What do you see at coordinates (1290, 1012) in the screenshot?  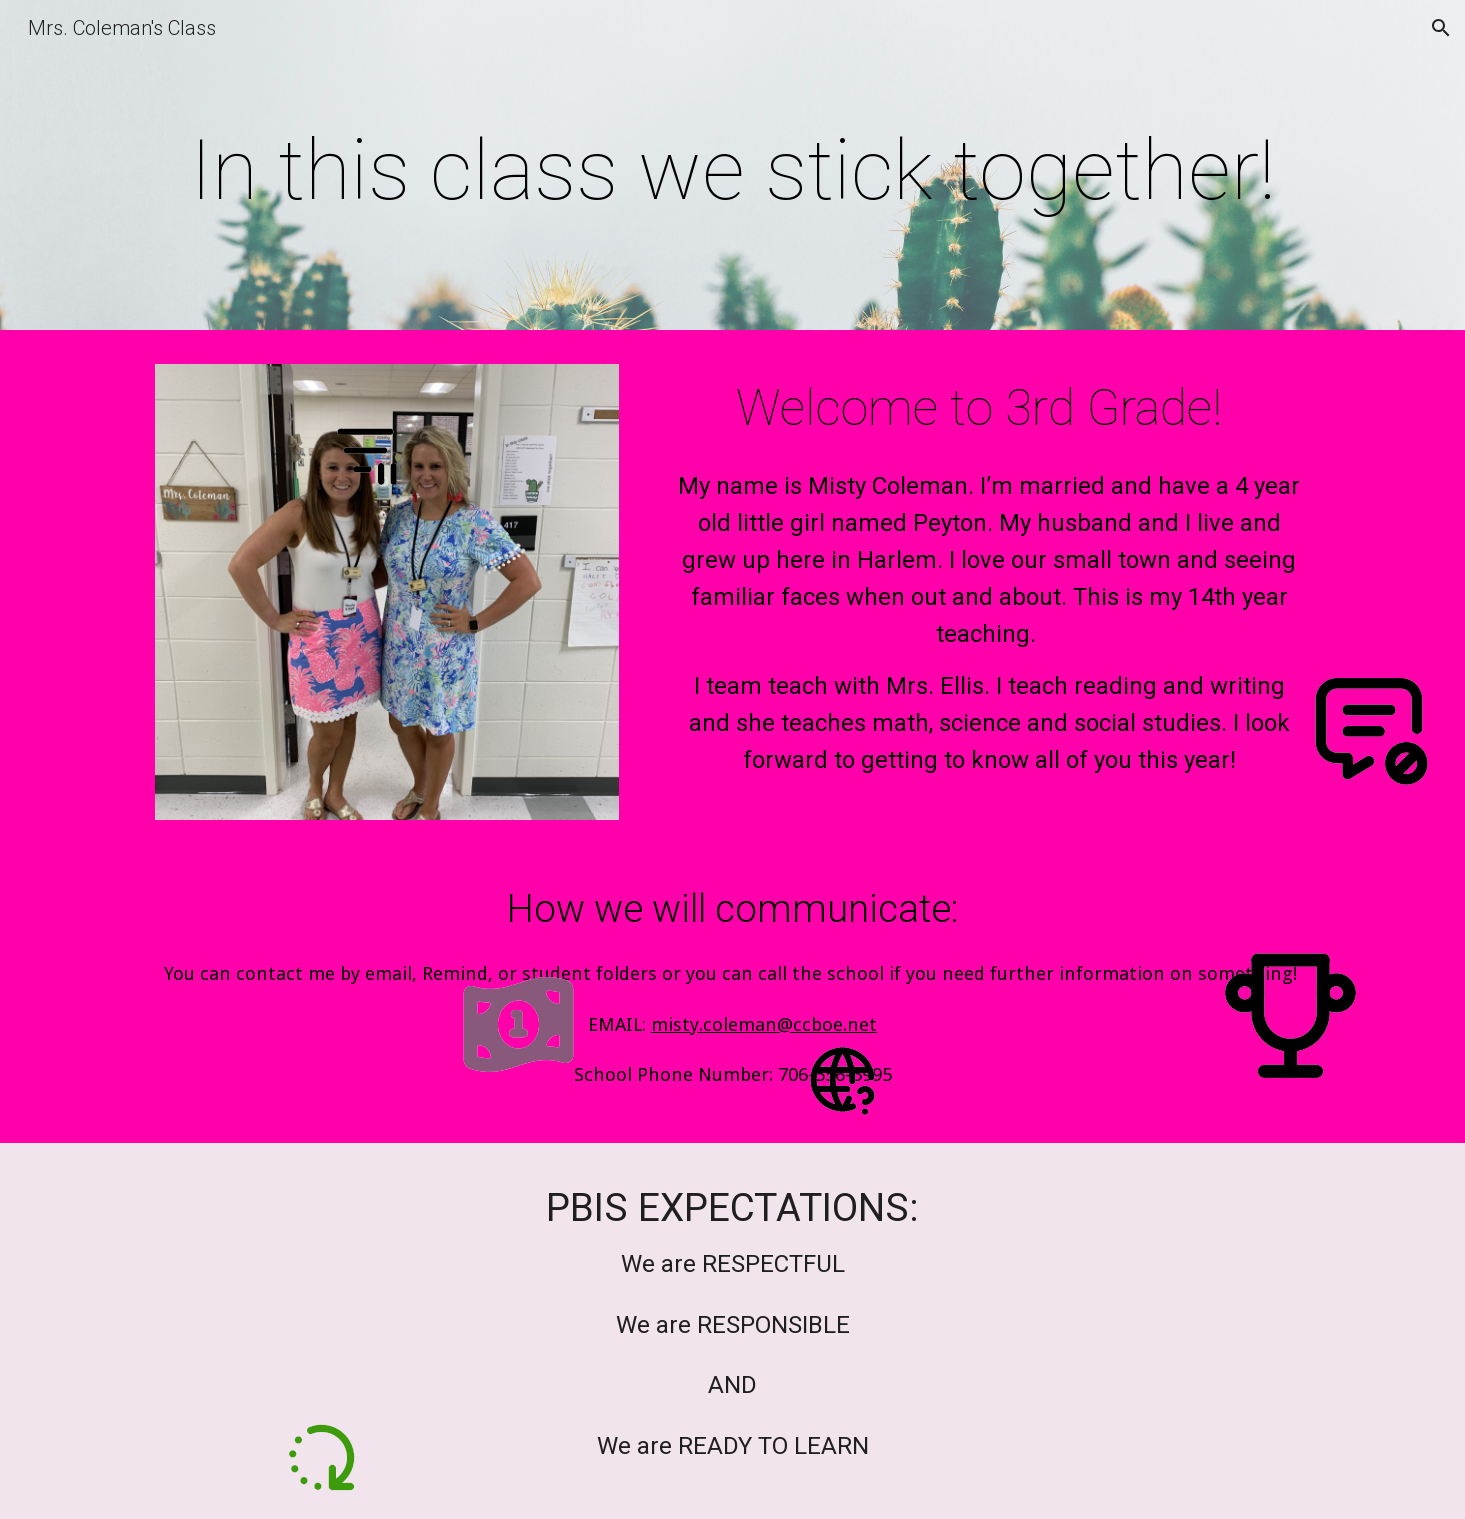 I see `view achievements or awards` at bounding box center [1290, 1012].